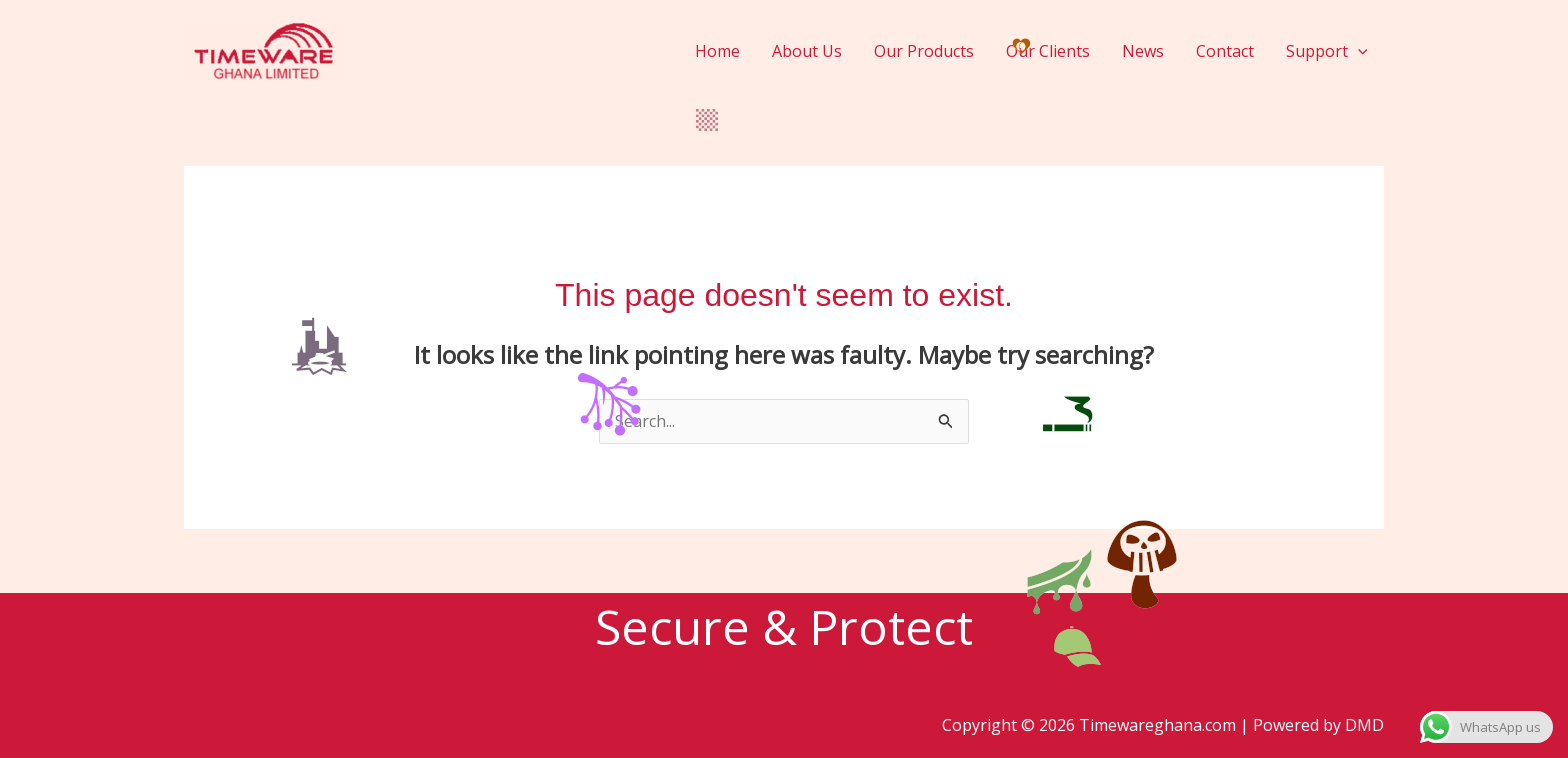  I want to click on favorite or like a game item, so click(1021, 46).